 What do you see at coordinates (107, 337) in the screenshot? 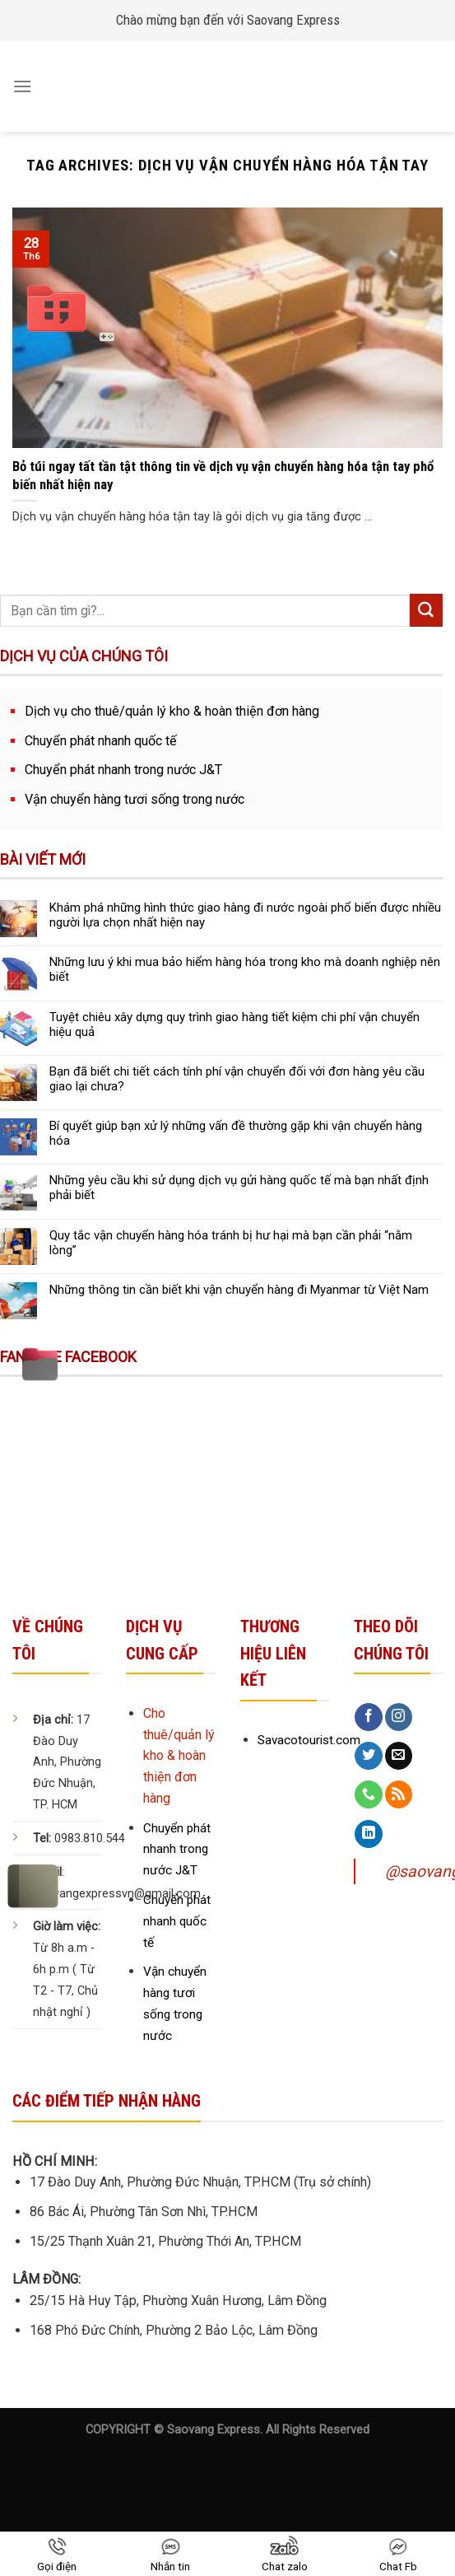
I see `game controller input device detected` at bounding box center [107, 337].